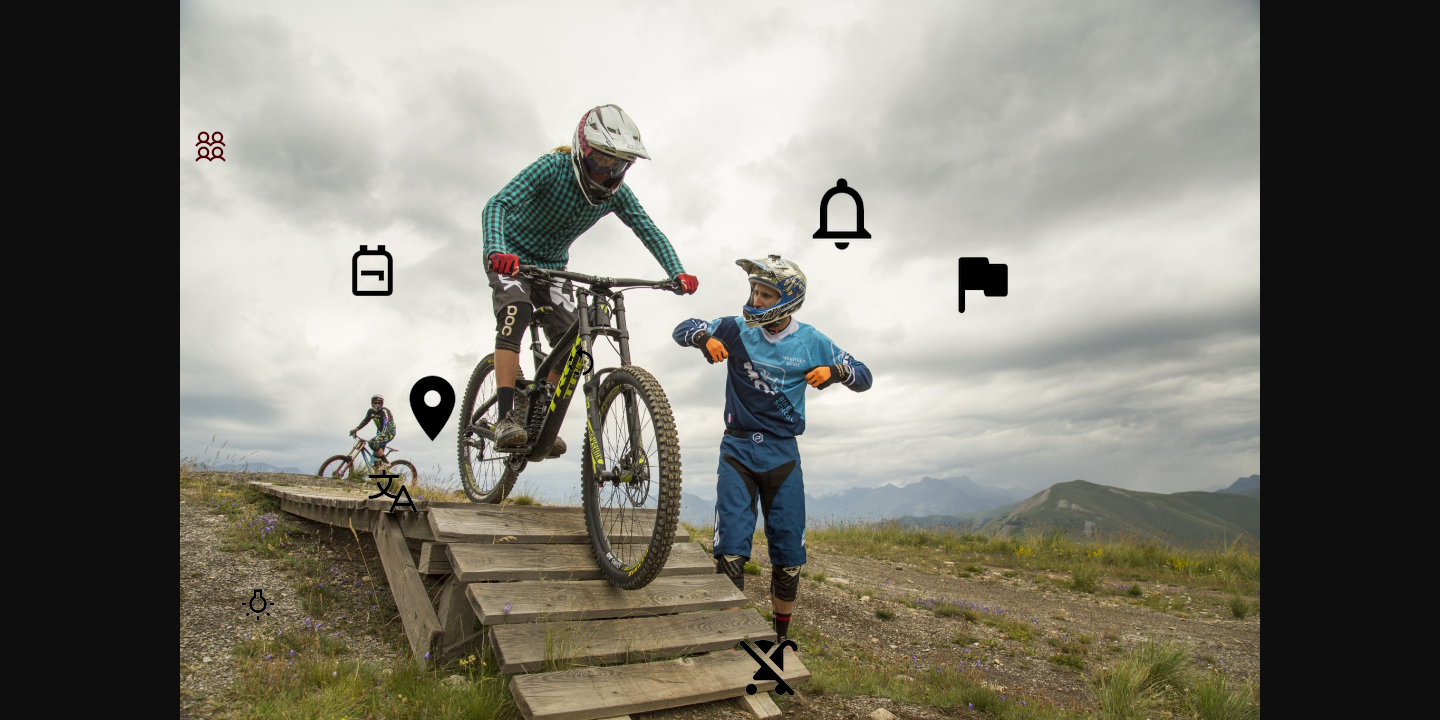 The image size is (1440, 720). I want to click on translate text to another language, so click(391, 492).